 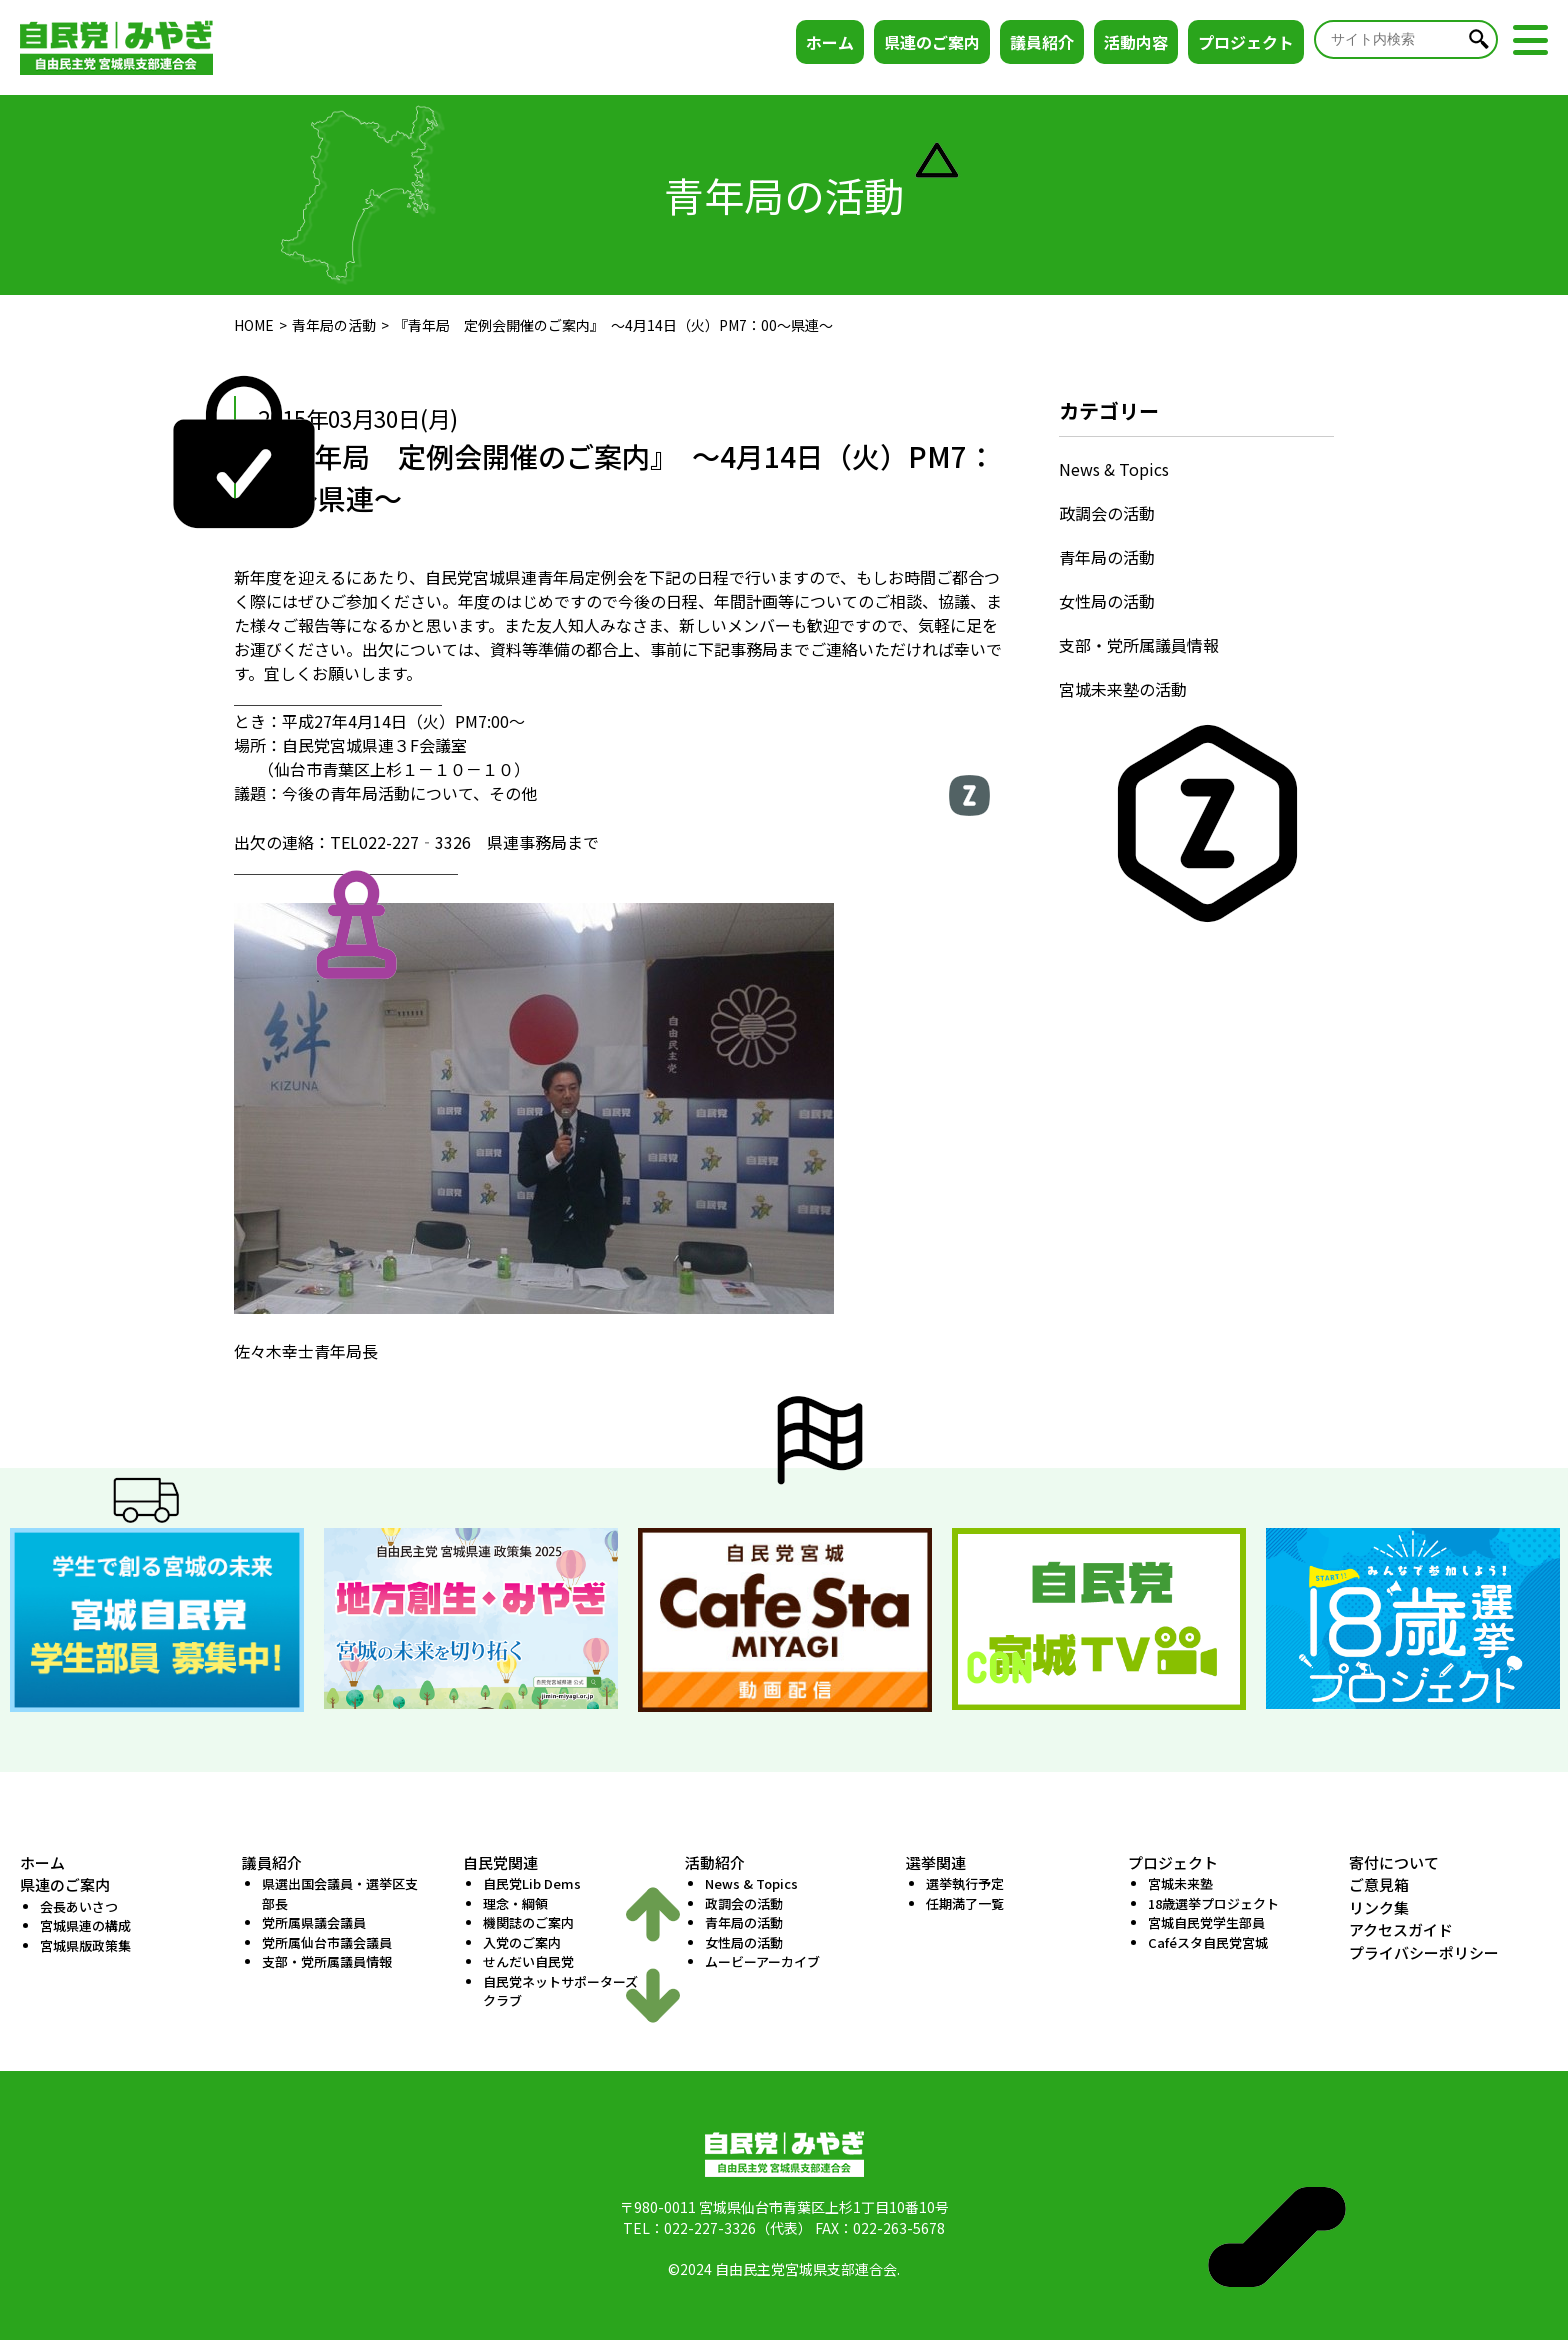 What do you see at coordinates (244, 452) in the screenshot?
I see `purchase completed successfully` at bounding box center [244, 452].